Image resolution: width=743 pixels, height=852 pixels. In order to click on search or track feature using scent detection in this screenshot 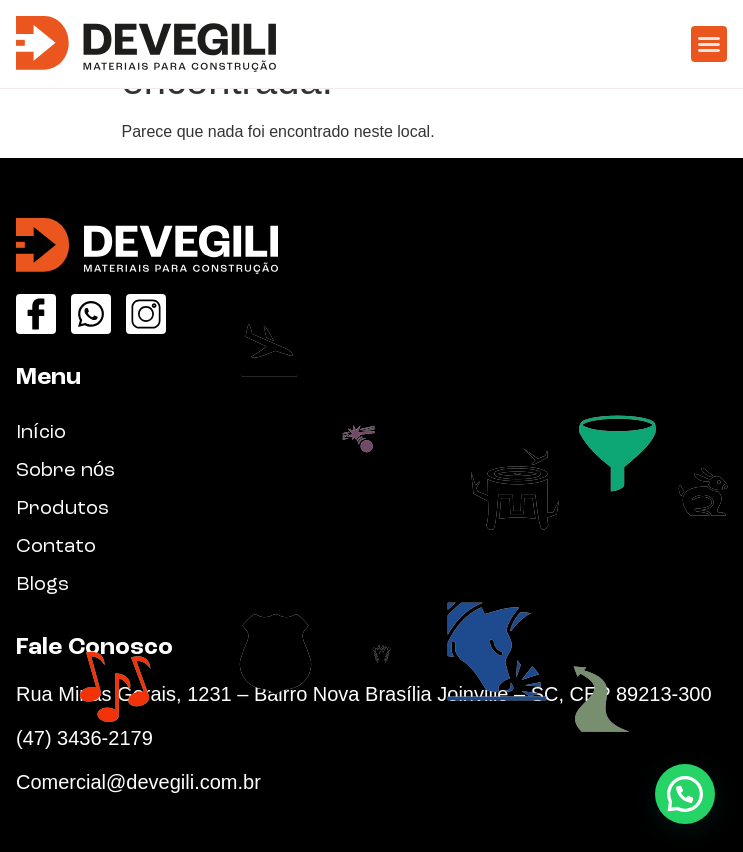, I will do `click(497, 652)`.